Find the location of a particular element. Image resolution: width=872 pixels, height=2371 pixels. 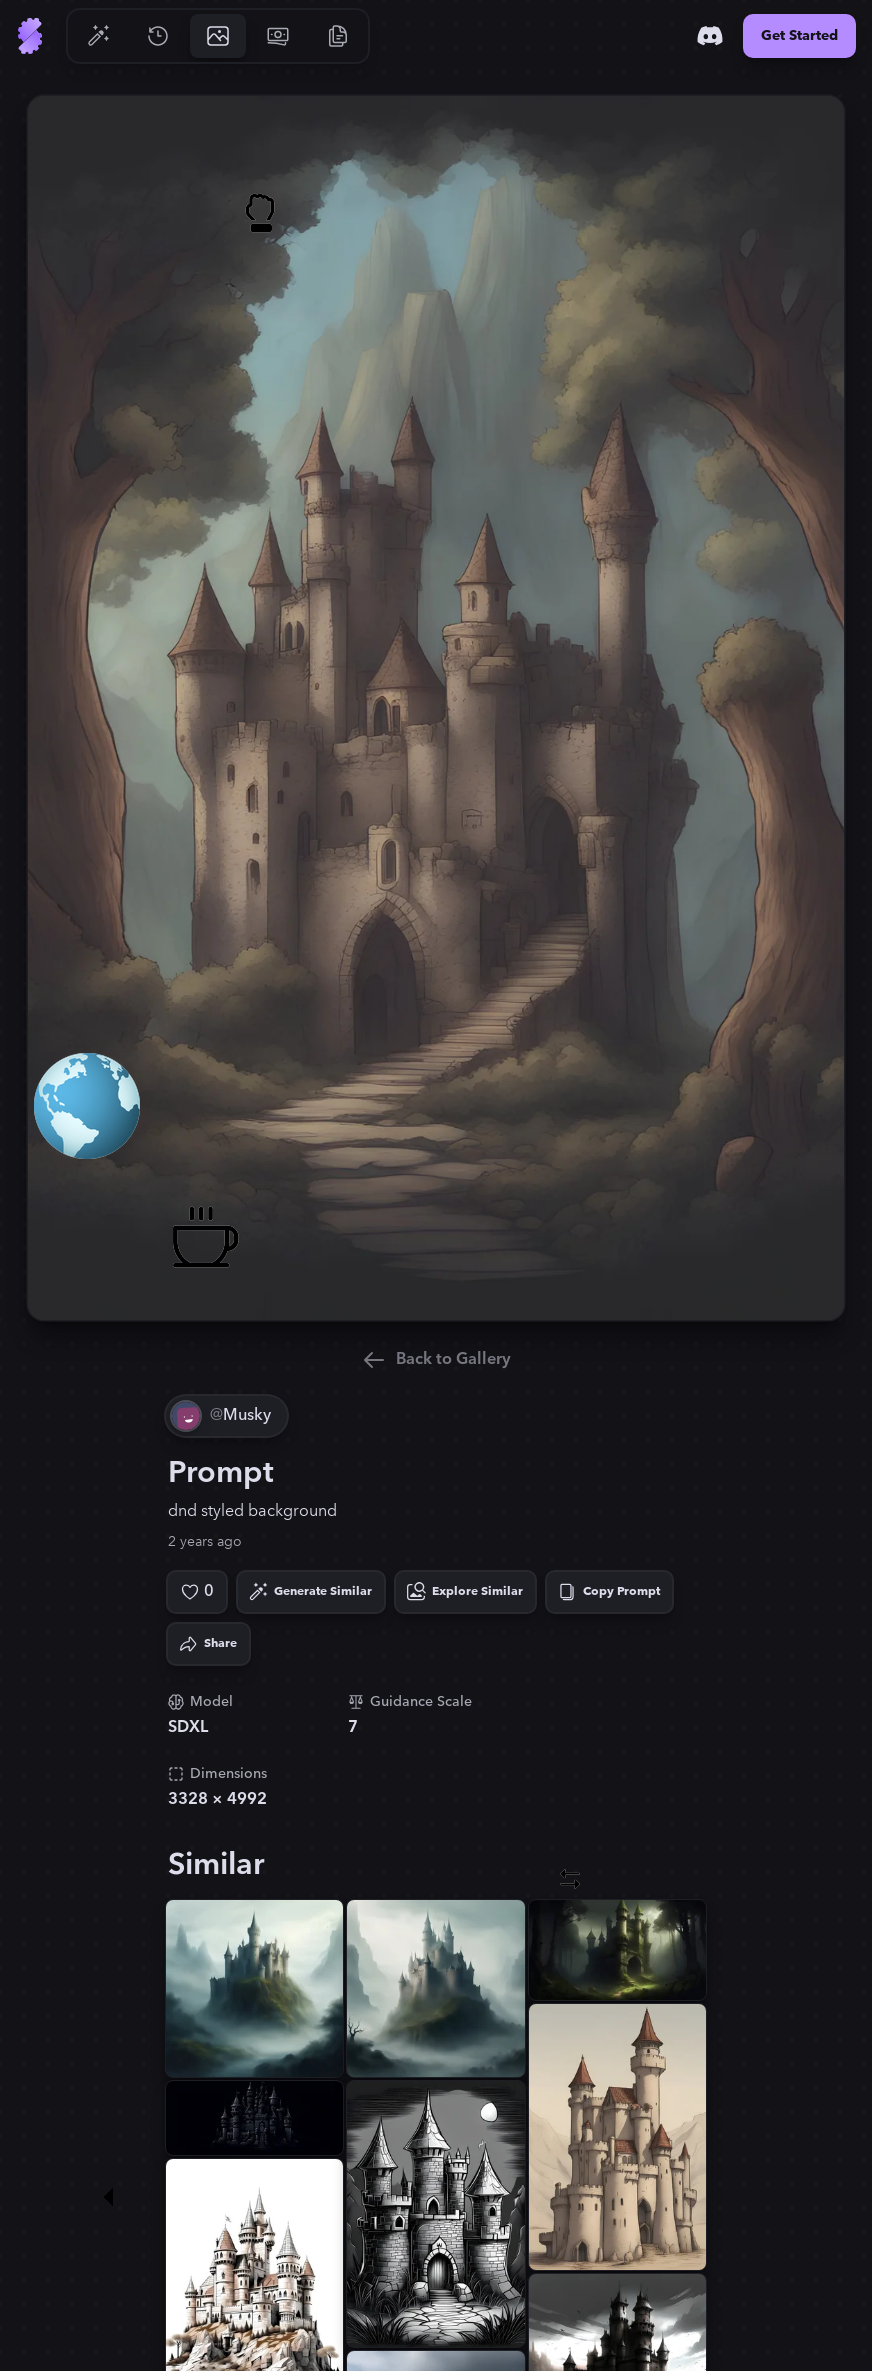

find nearby coffee shops is located at coordinates (203, 1239).